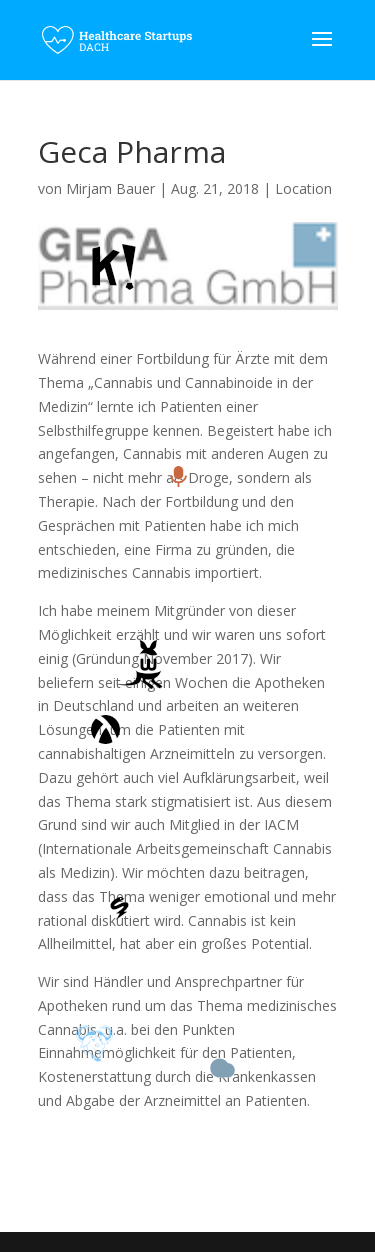 The image size is (375, 1252). I want to click on open Kahoot! app, so click(114, 267).